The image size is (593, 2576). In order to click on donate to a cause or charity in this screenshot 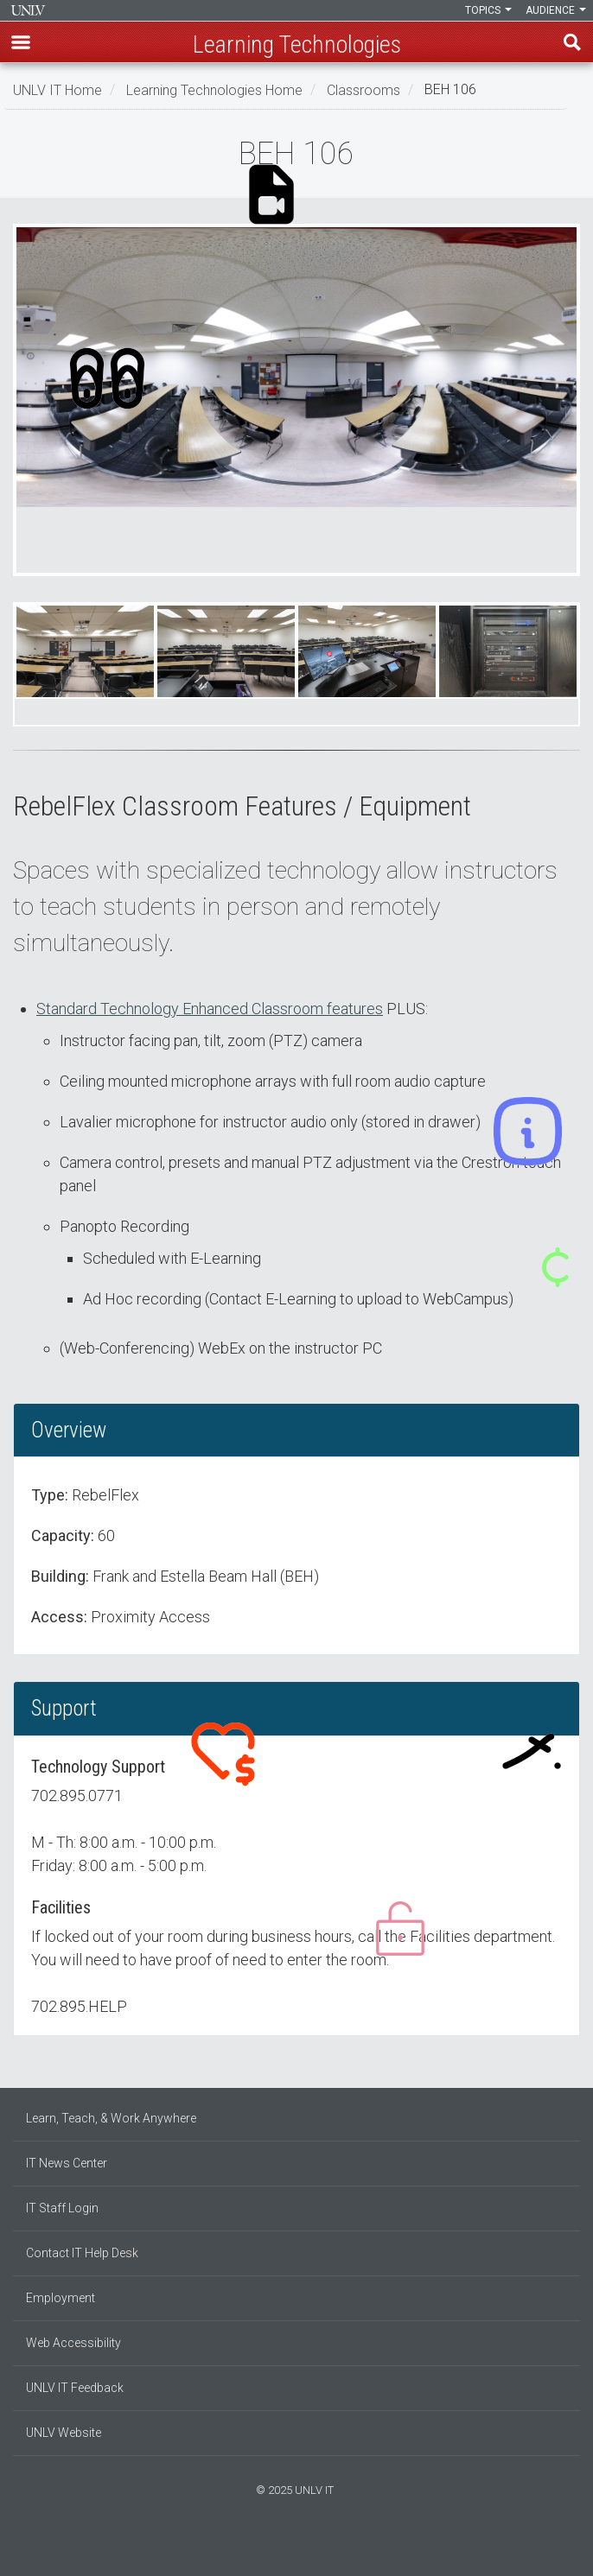, I will do `click(223, 1751)`.